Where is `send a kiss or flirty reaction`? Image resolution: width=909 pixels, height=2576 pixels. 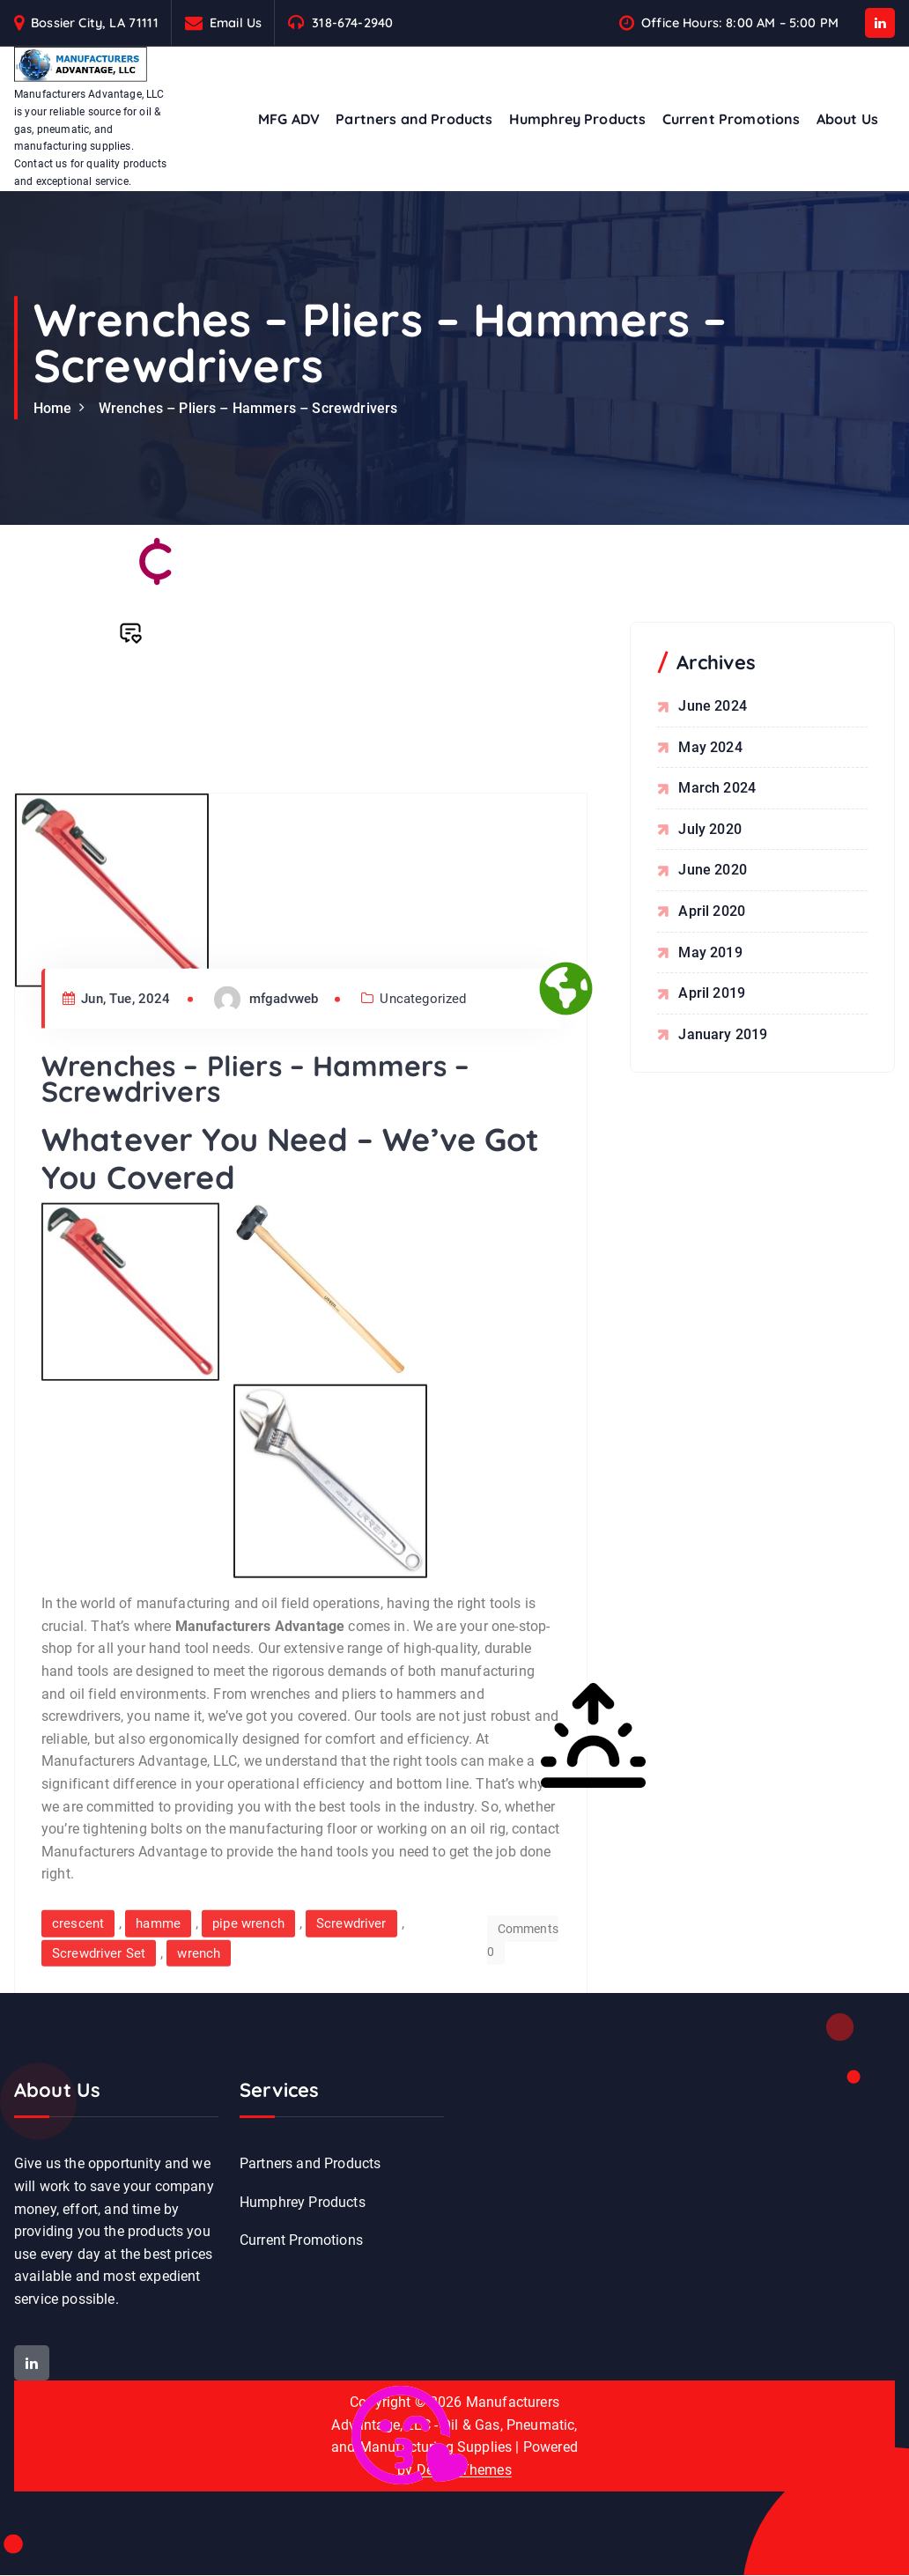
send a kiss or flirty reaction is located at coordinates (407, 2435).